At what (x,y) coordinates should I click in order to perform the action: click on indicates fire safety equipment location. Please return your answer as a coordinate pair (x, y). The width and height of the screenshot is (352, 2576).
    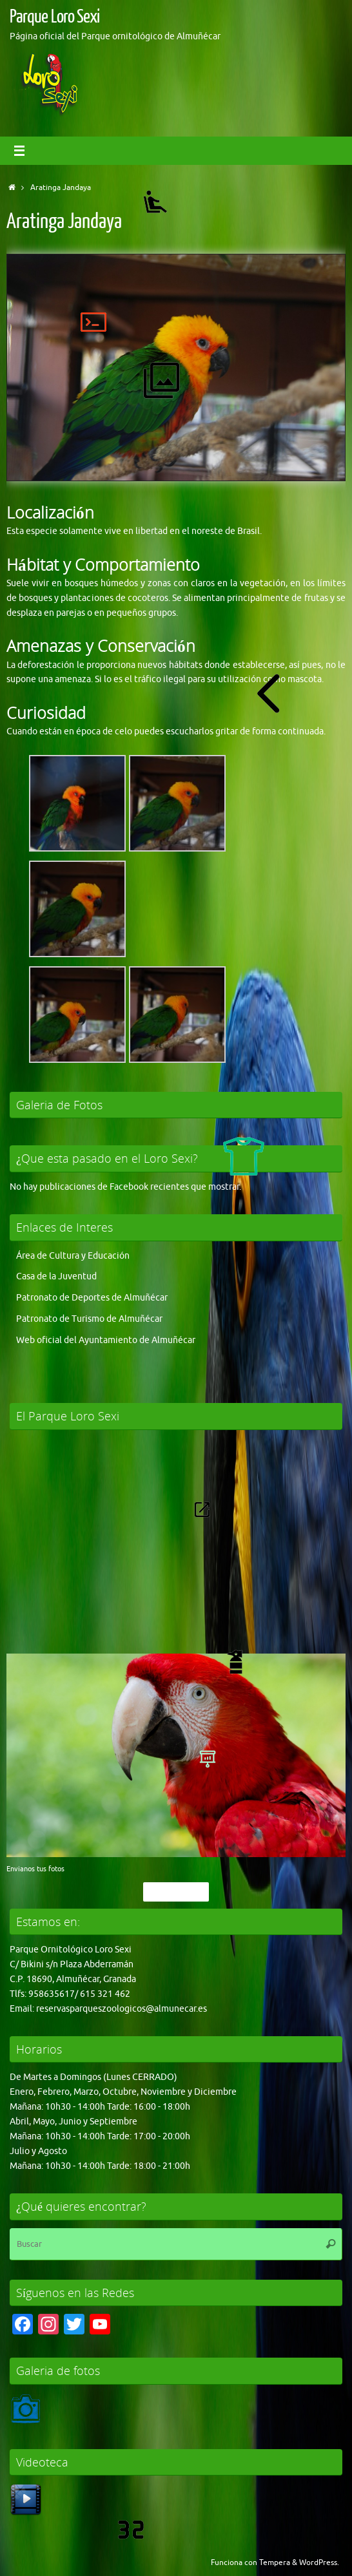
    Looking at the image, I should click on (236, 1661).